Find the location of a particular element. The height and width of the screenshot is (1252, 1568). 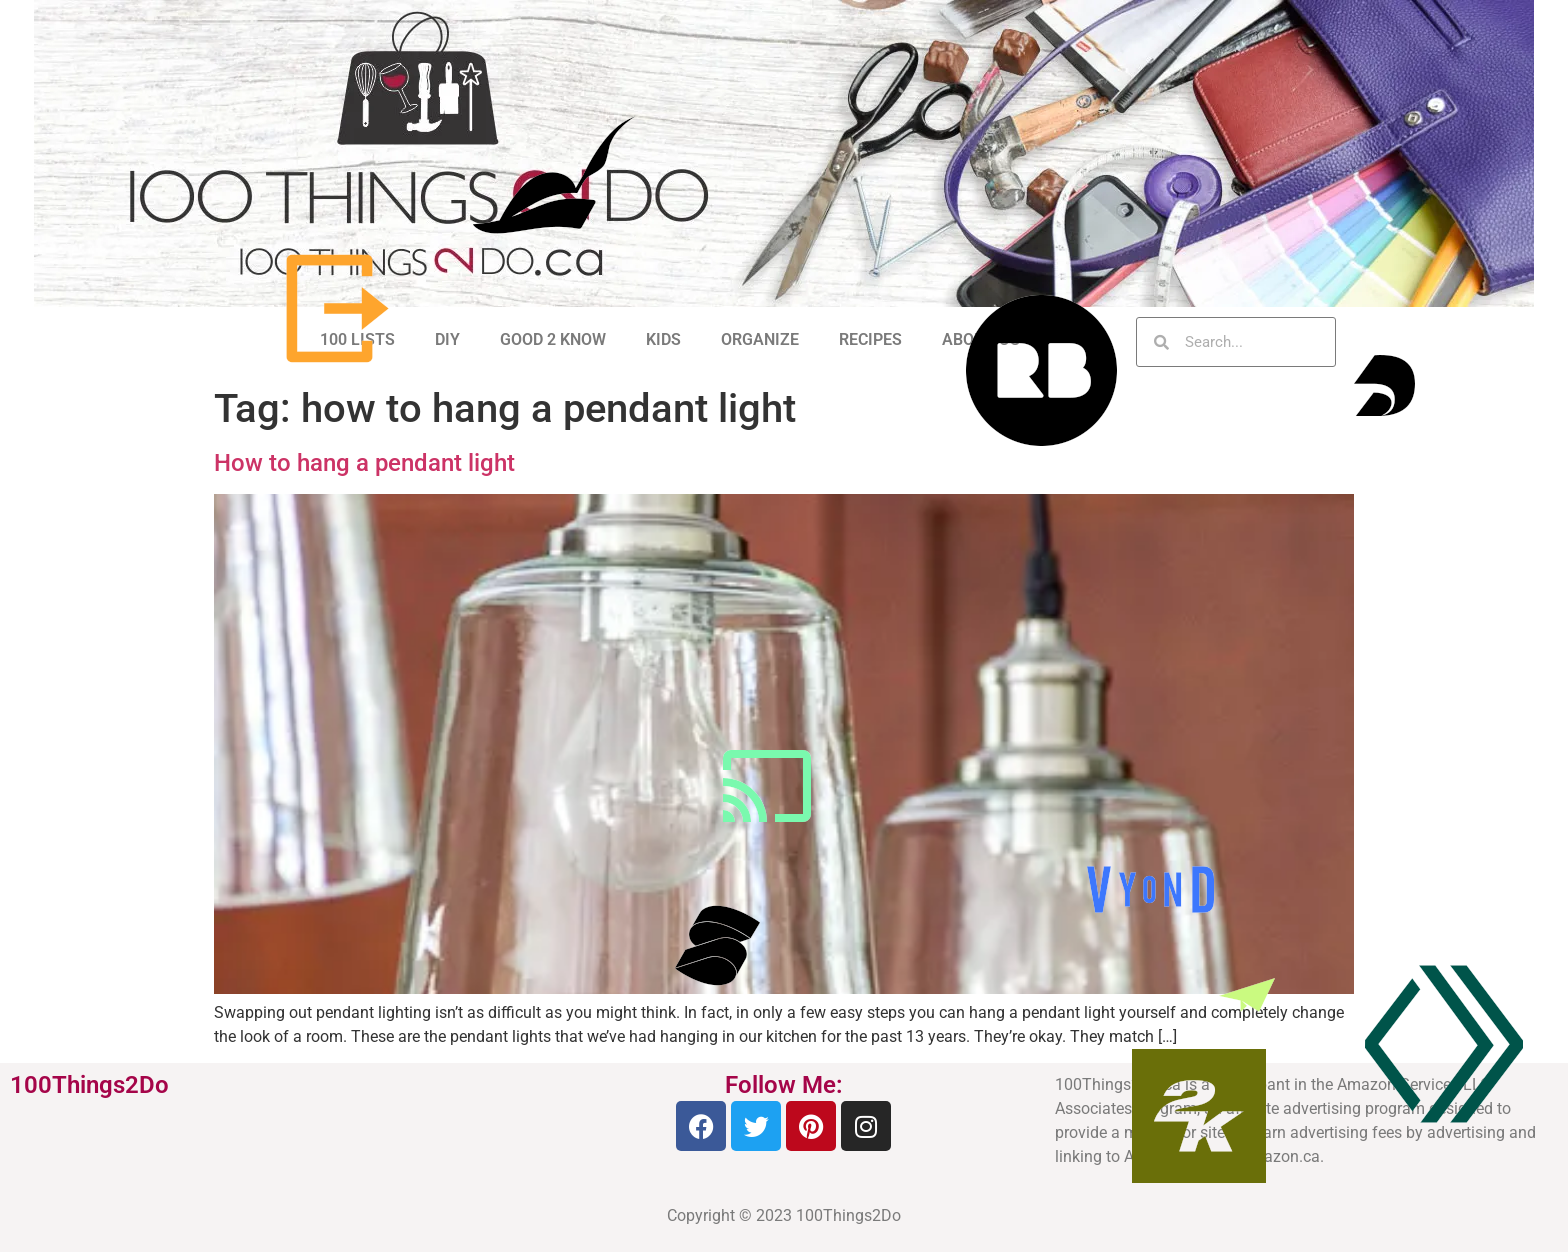

cast media to a nearby device is located at coordinates (767, 786).